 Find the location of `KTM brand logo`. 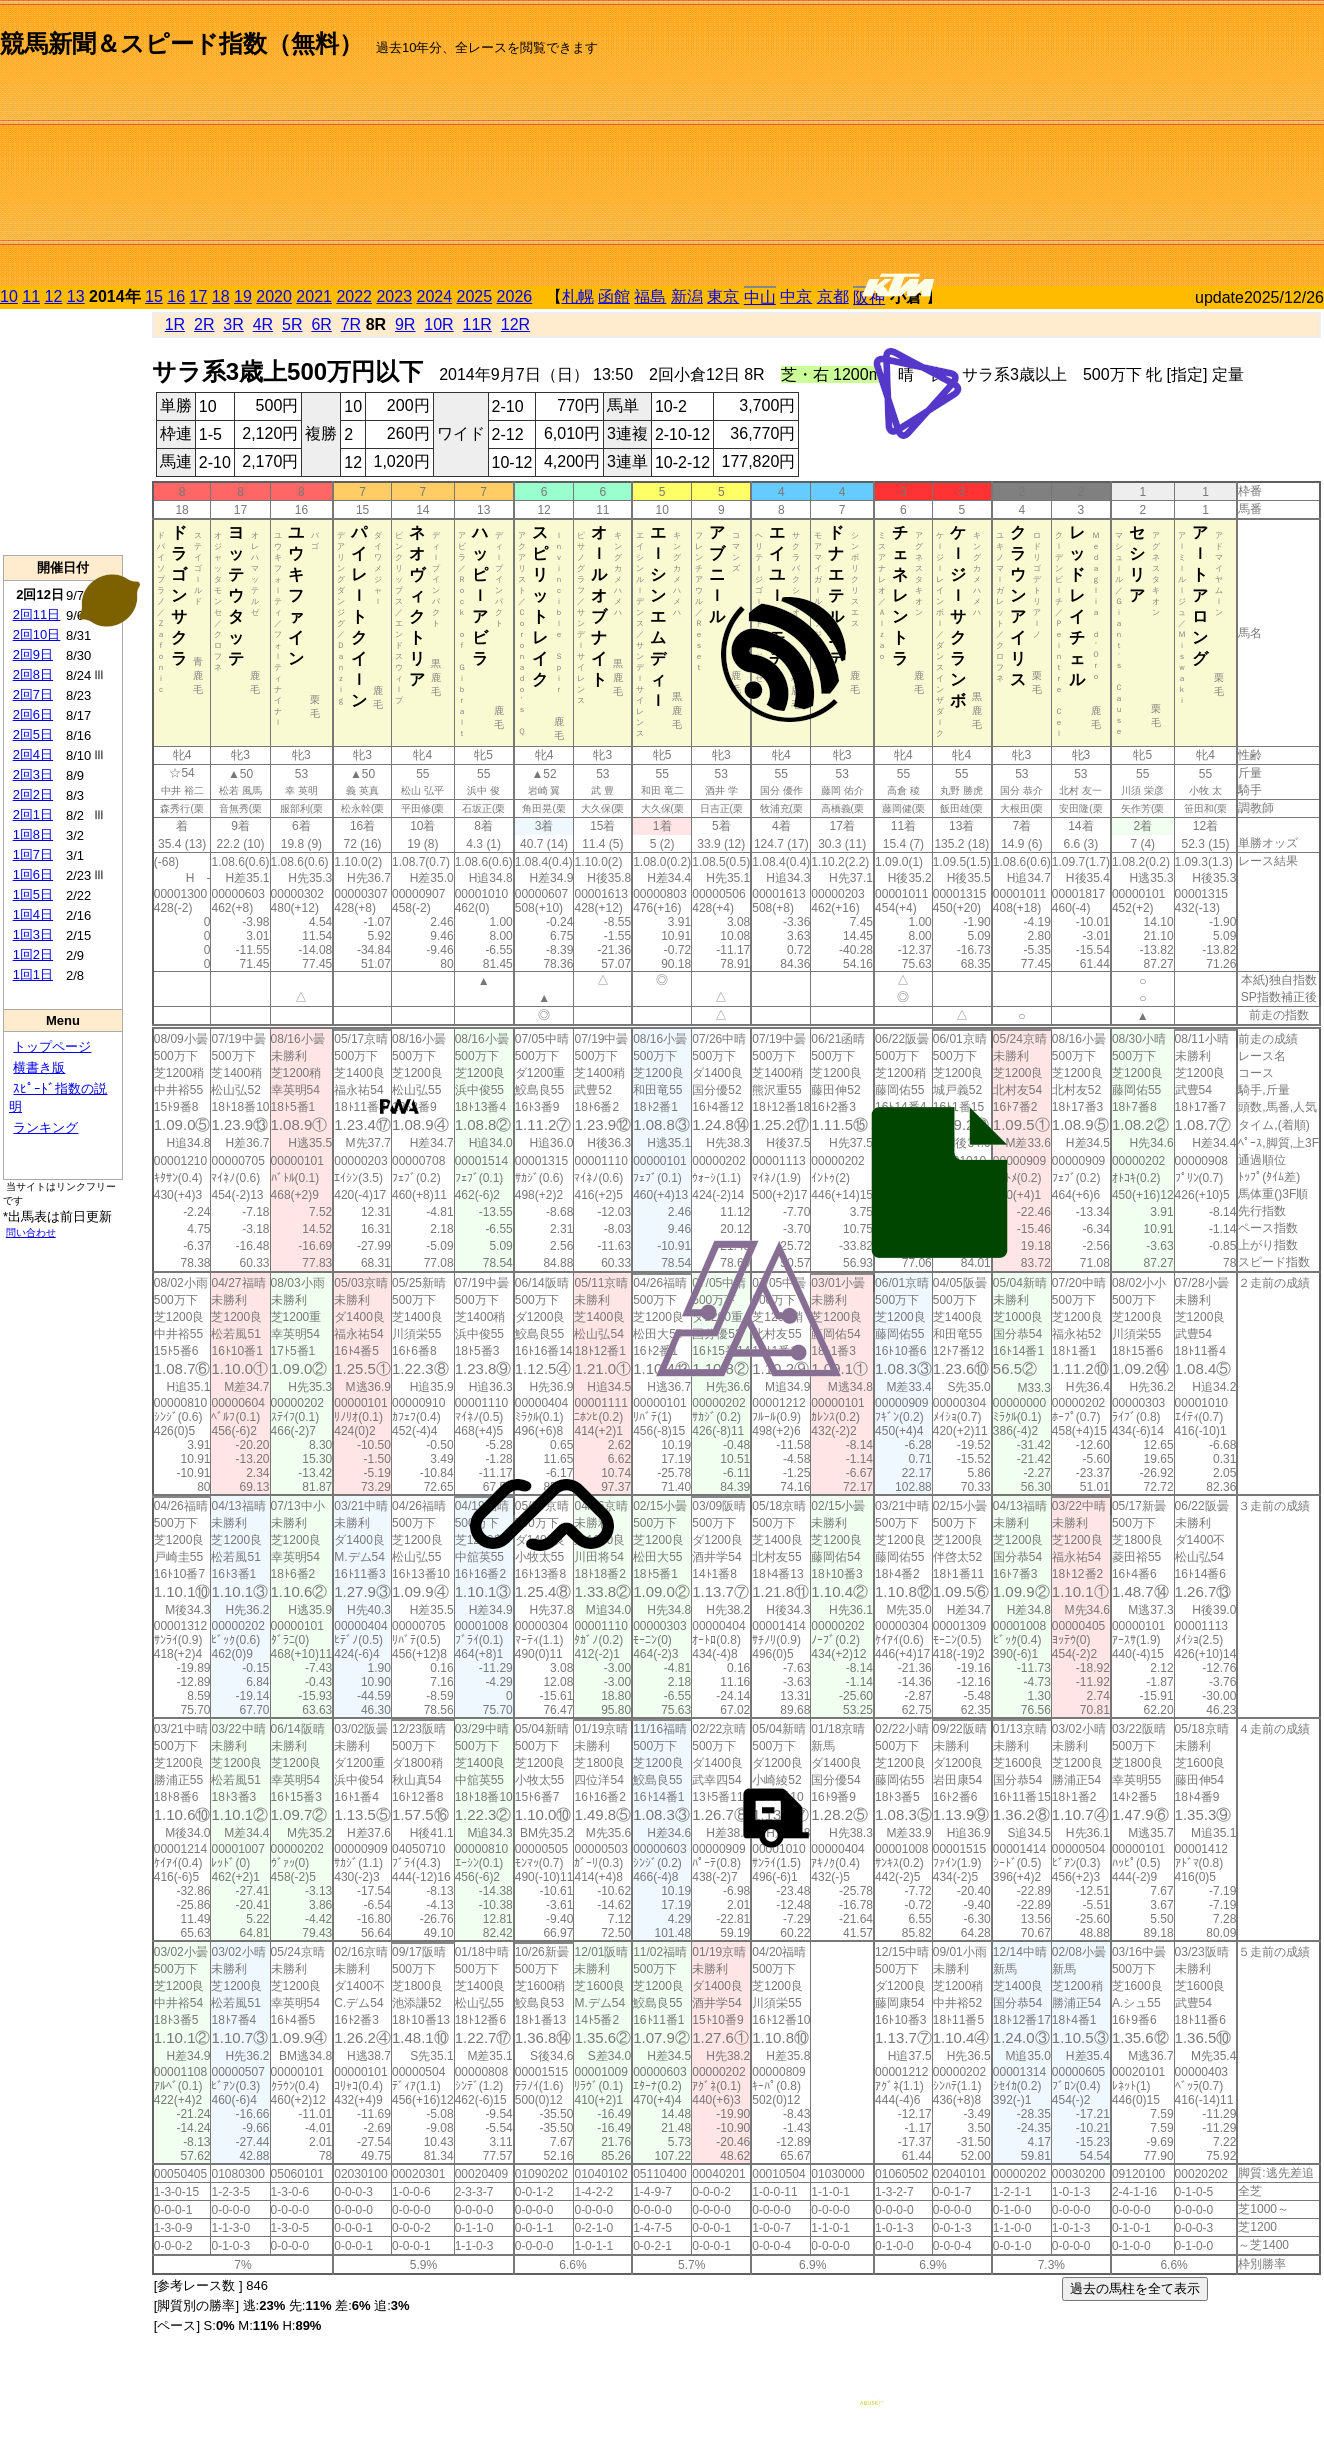

KTM brand logo is located at coordinates (898, 285).